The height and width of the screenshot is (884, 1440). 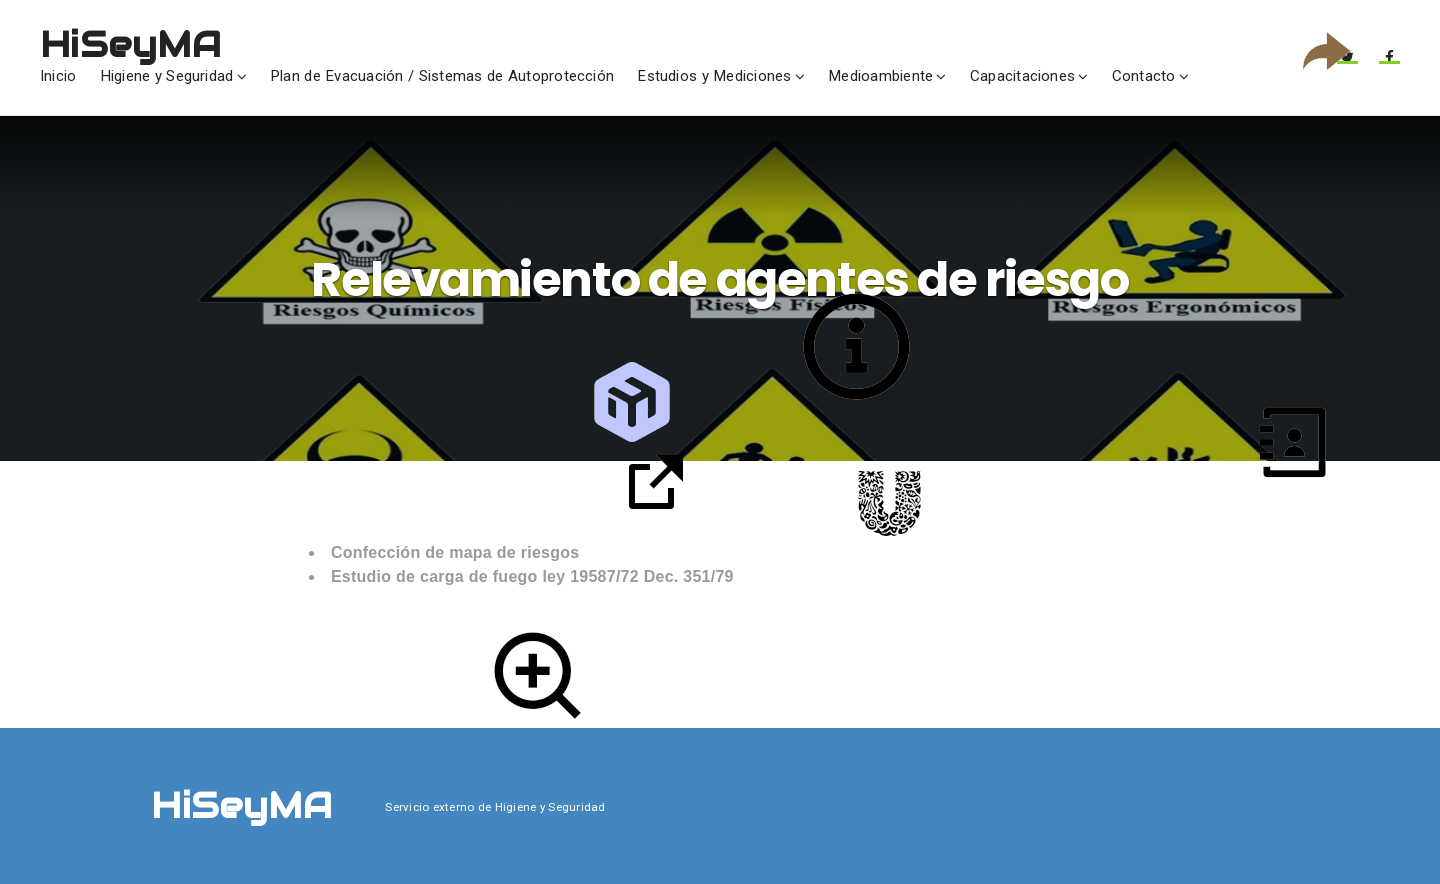 I want to click on open link in a new tab or window, so click(x=656, y=482).